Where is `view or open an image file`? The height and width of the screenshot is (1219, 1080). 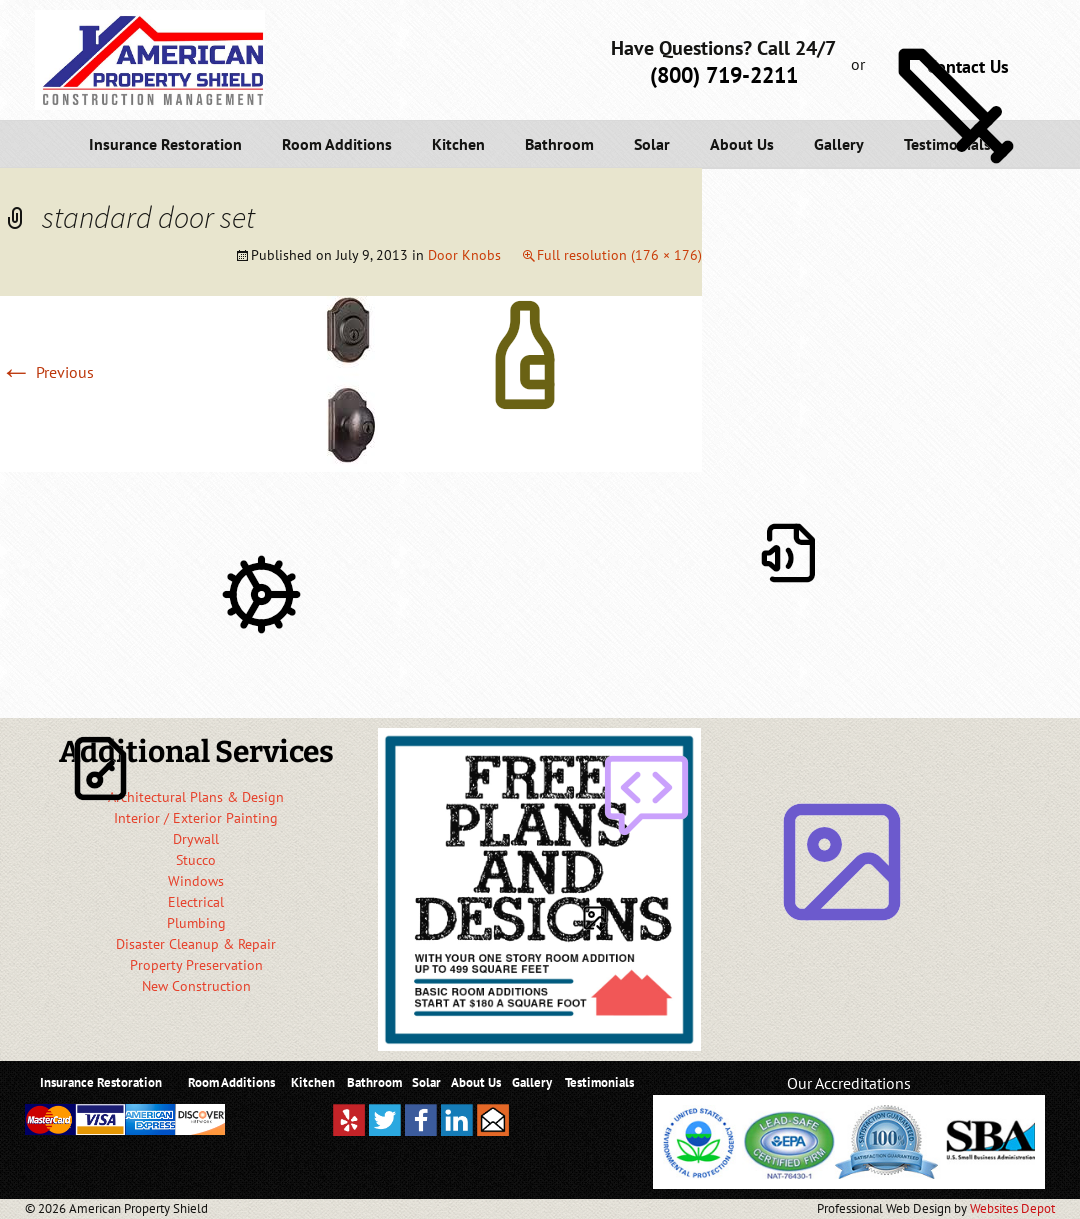
view or open an image file is located at coordinates (842, 862).